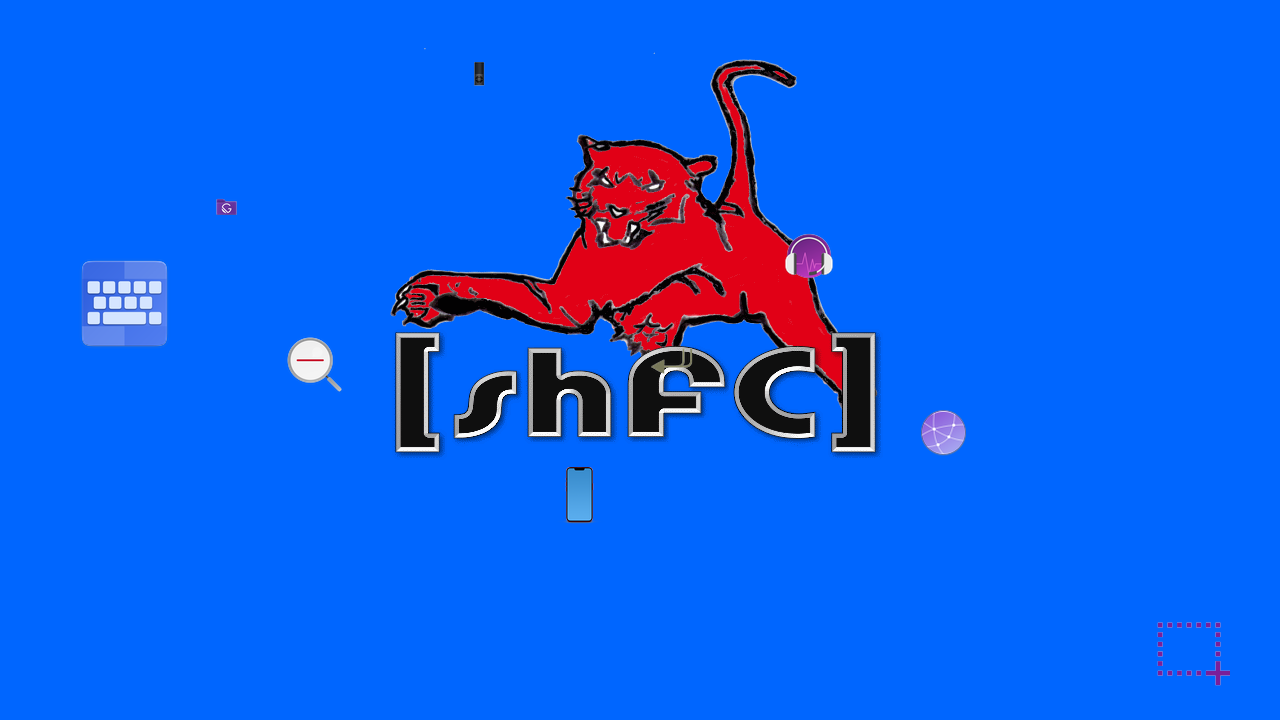 This screenshot has width=1280, height=720. What do you see at coordinates (226, 207) in the screenshot?
I see `folder containing Gatsby project files` at bounding box center [226, 207].